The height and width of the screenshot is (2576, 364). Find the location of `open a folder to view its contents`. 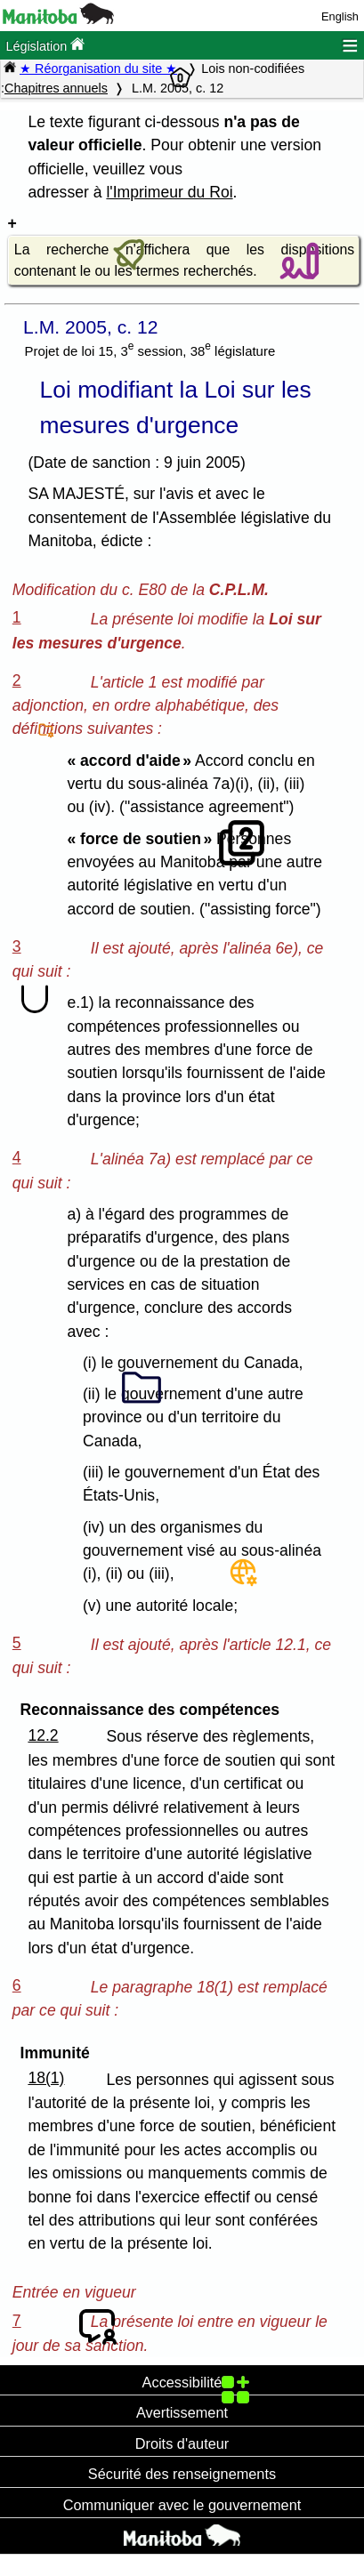

open a folder to view its contents is located at coordinates (142, 1387).